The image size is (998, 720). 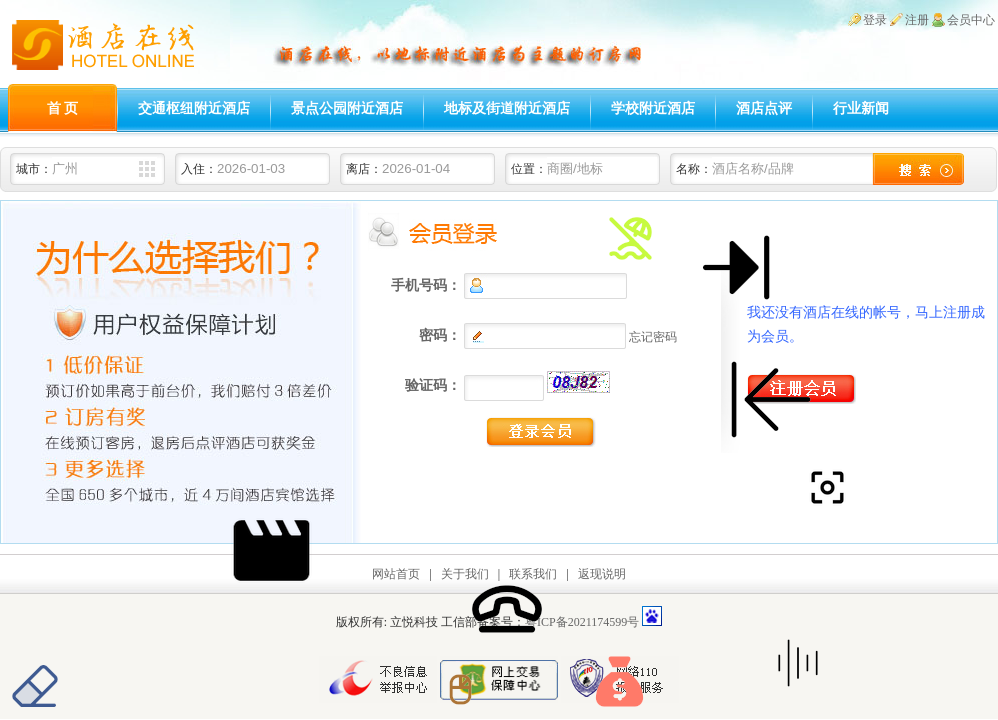 I want to click on right-click action or context menu trigger, so click(x=460, y=689).